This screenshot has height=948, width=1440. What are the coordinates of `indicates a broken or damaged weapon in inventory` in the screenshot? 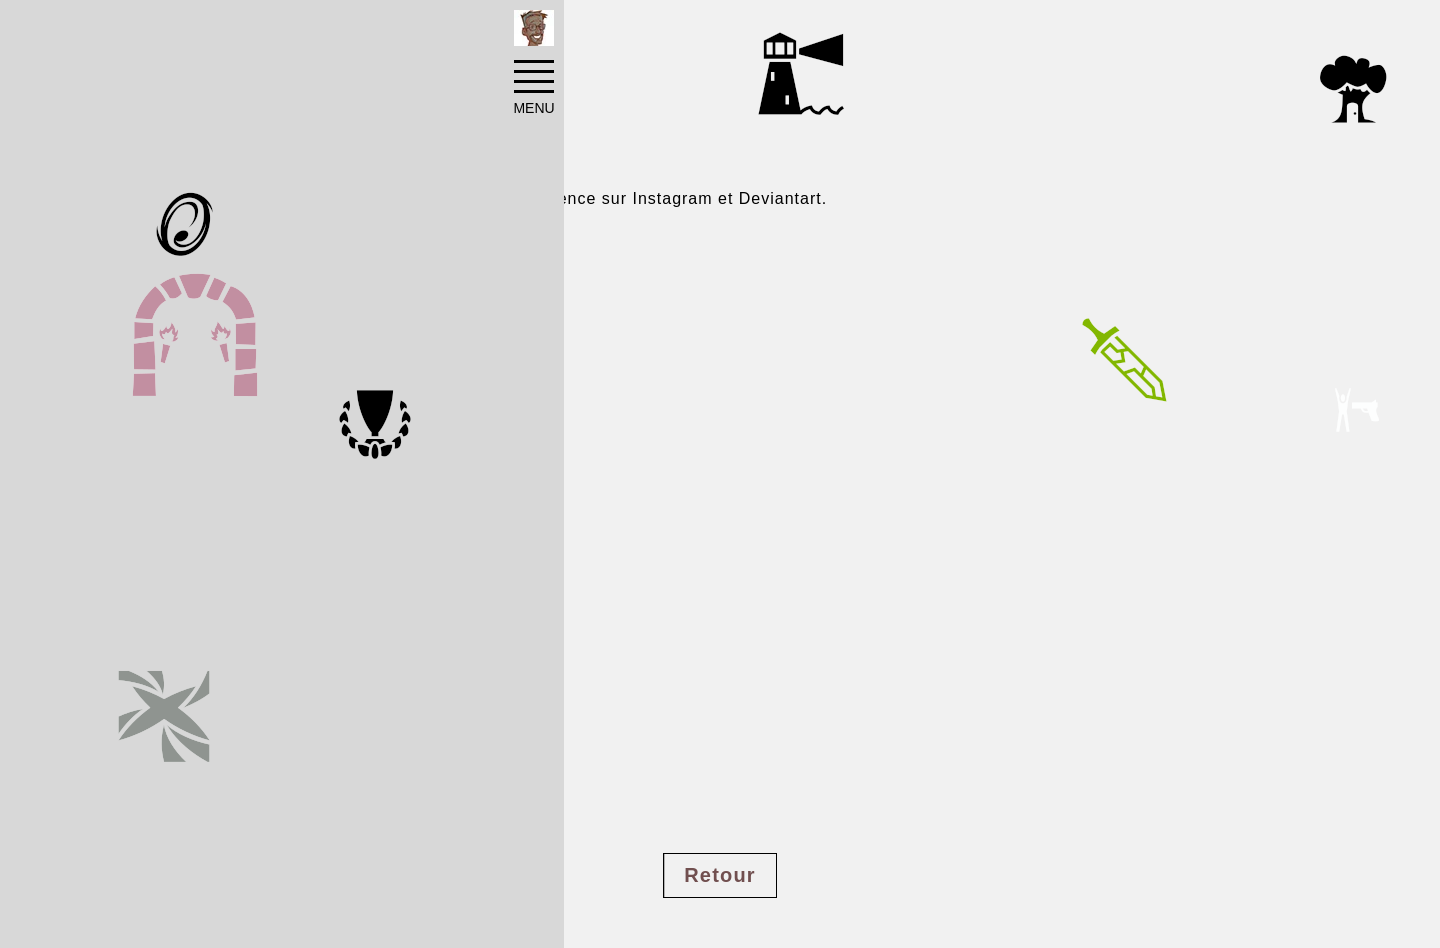 It's located at (1124, 360).